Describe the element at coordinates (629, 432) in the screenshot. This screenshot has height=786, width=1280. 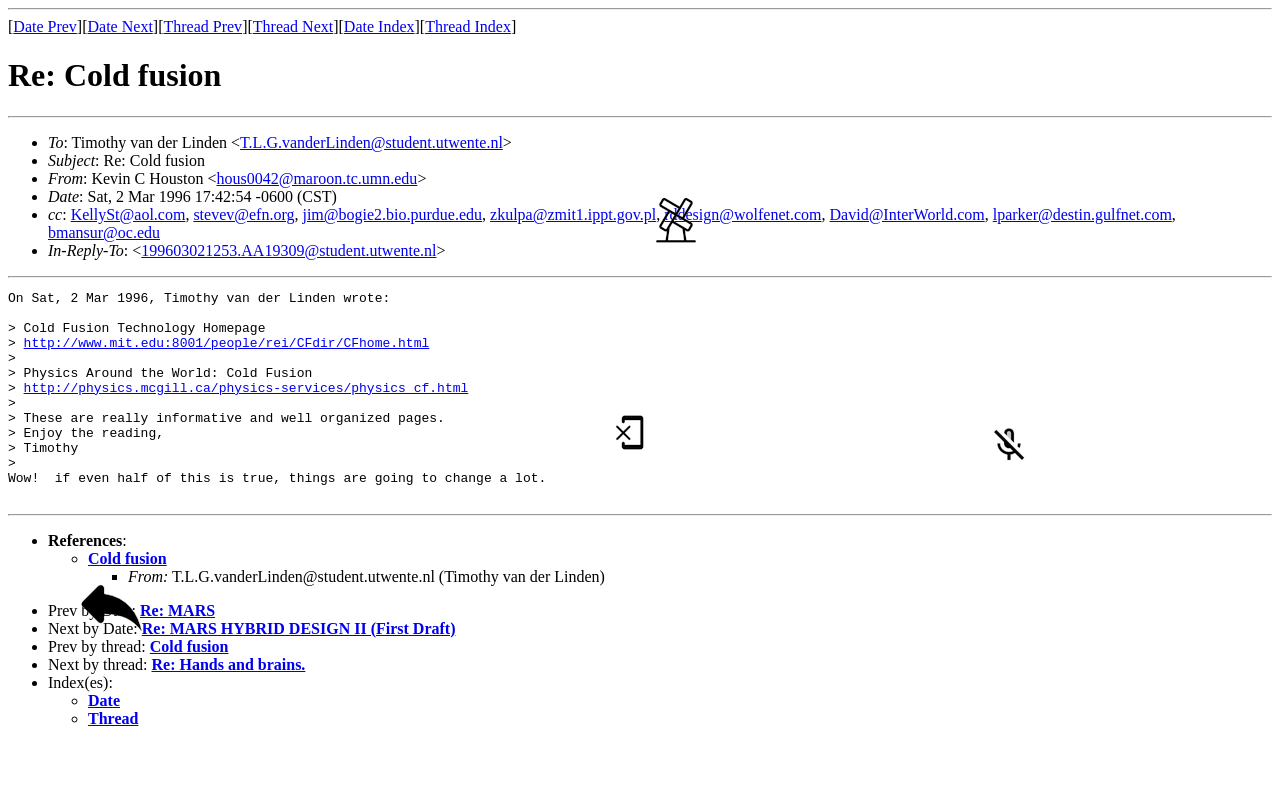
I see `disconnect or unlink a mobile device` at that location.